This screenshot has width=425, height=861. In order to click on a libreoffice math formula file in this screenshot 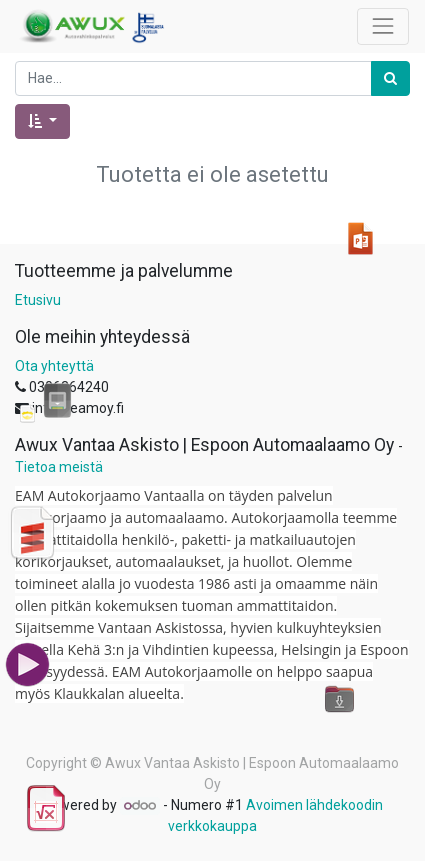, I will do `click(46, 808)`.